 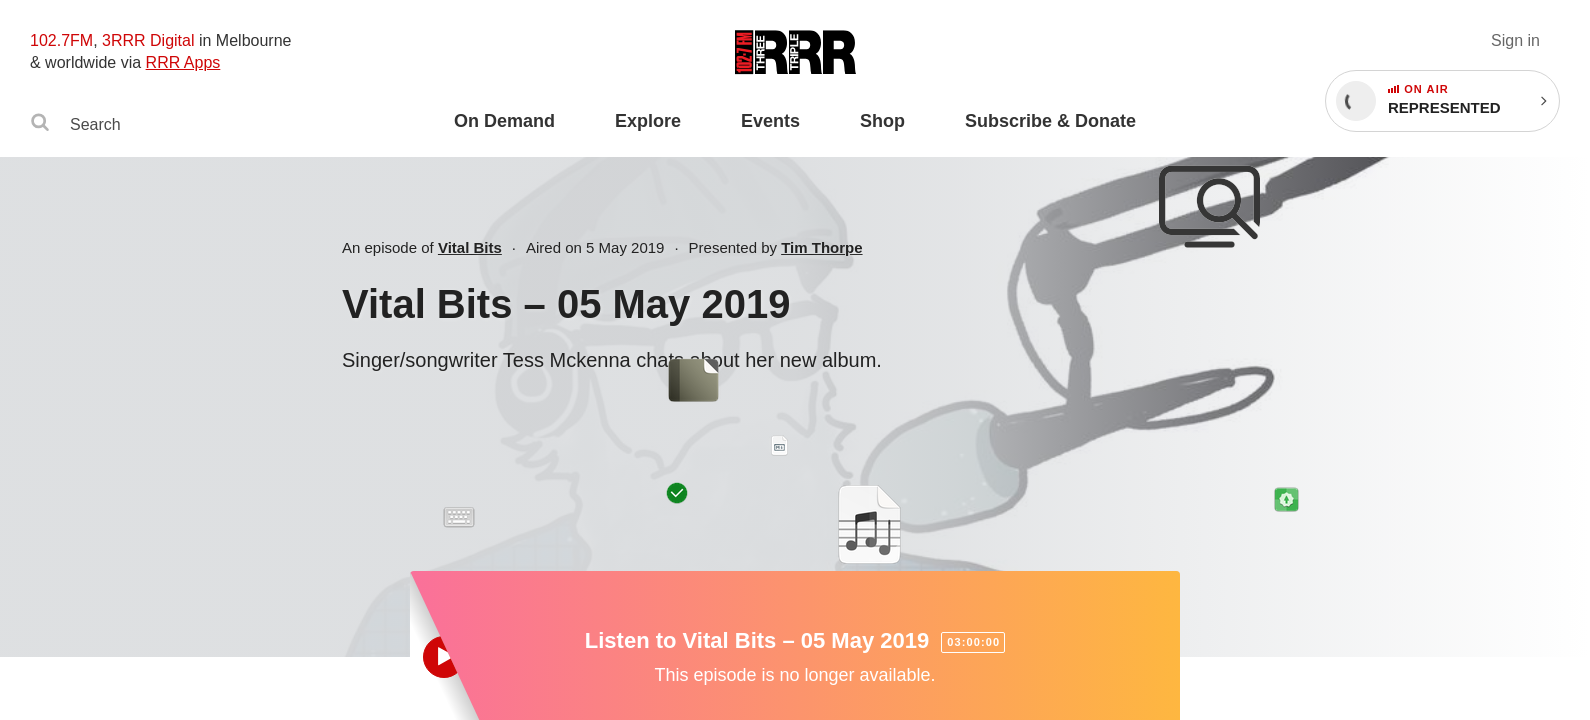 What do you see at coordinates (459, 517) in the screenshot?
I see `open on-screen keyboard` at bounding box center [459, 517].